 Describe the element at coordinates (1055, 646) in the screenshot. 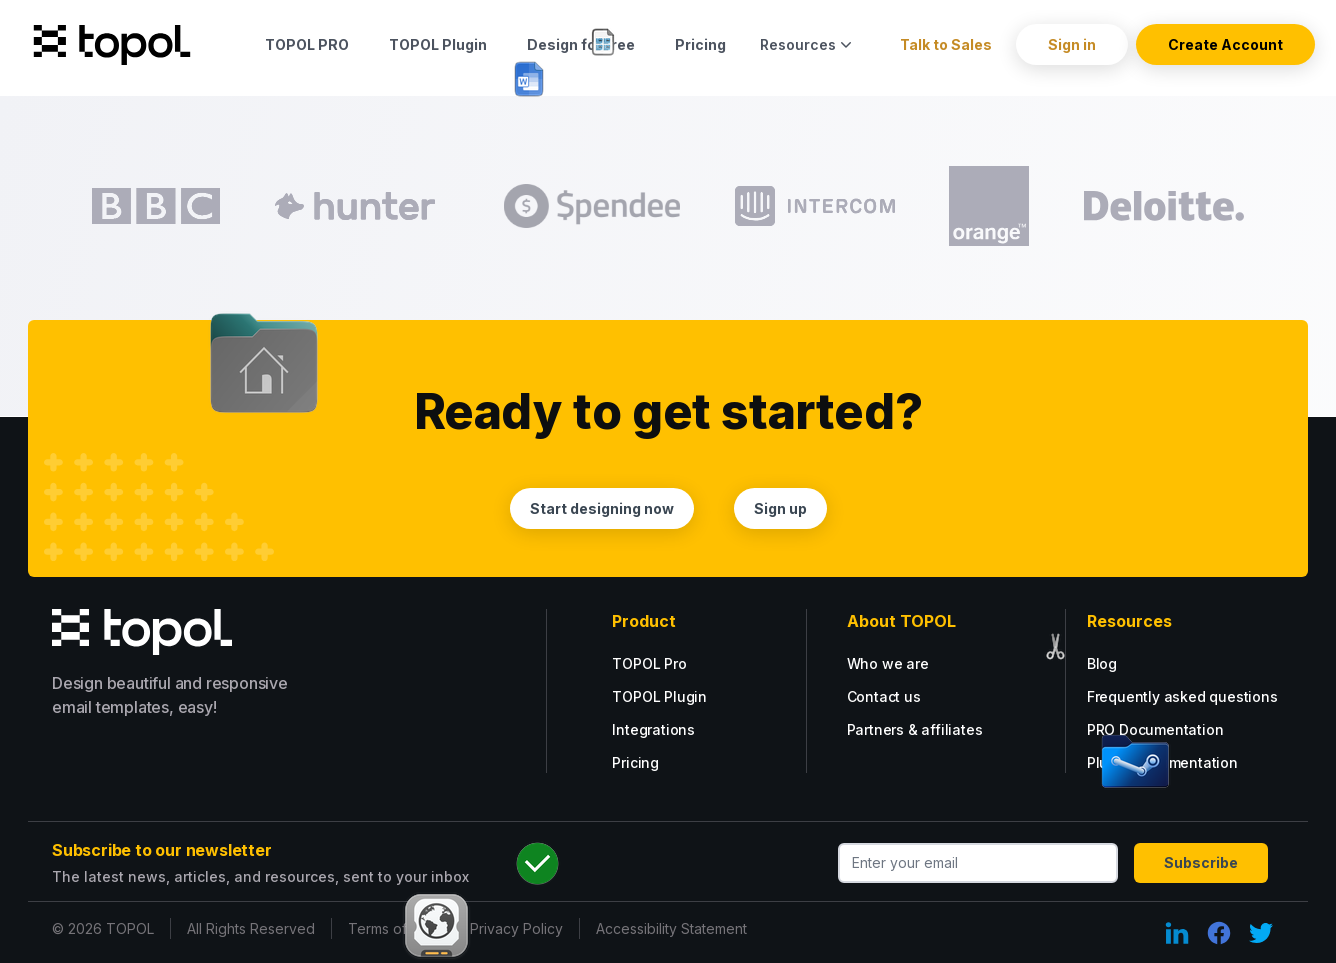

I see `cut selected content to clipboard` at that location.